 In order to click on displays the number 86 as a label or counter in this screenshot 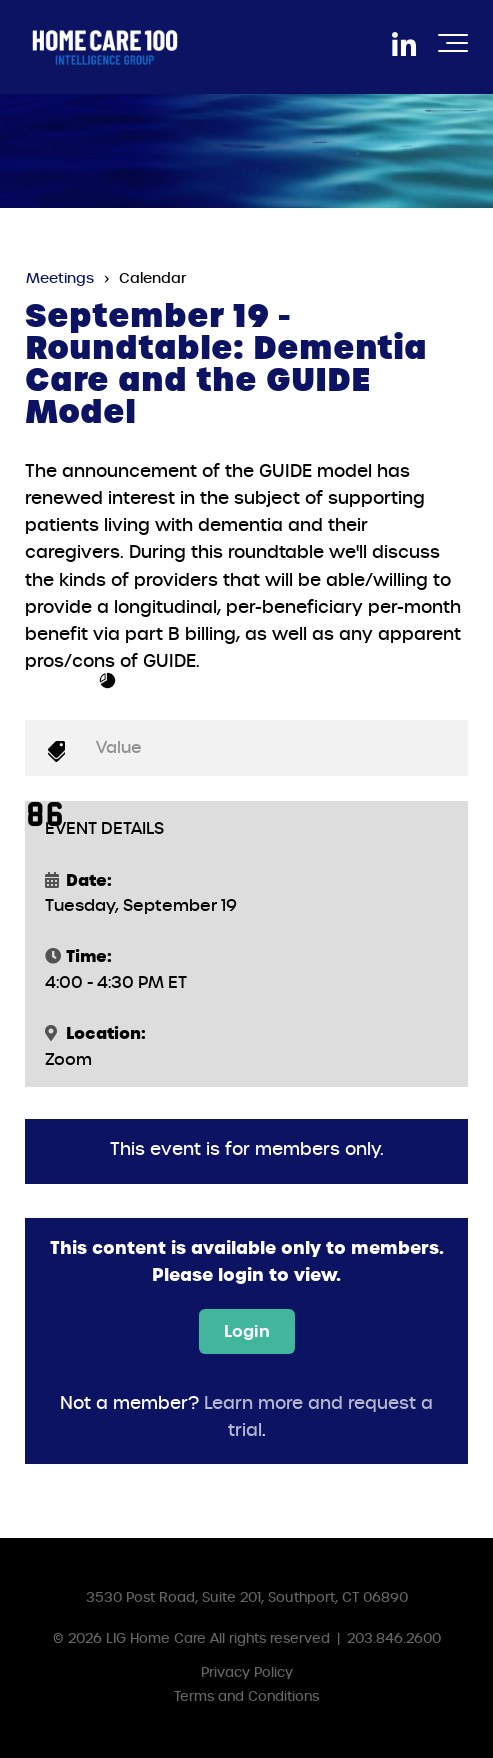, I will do `click(45, 814)`.